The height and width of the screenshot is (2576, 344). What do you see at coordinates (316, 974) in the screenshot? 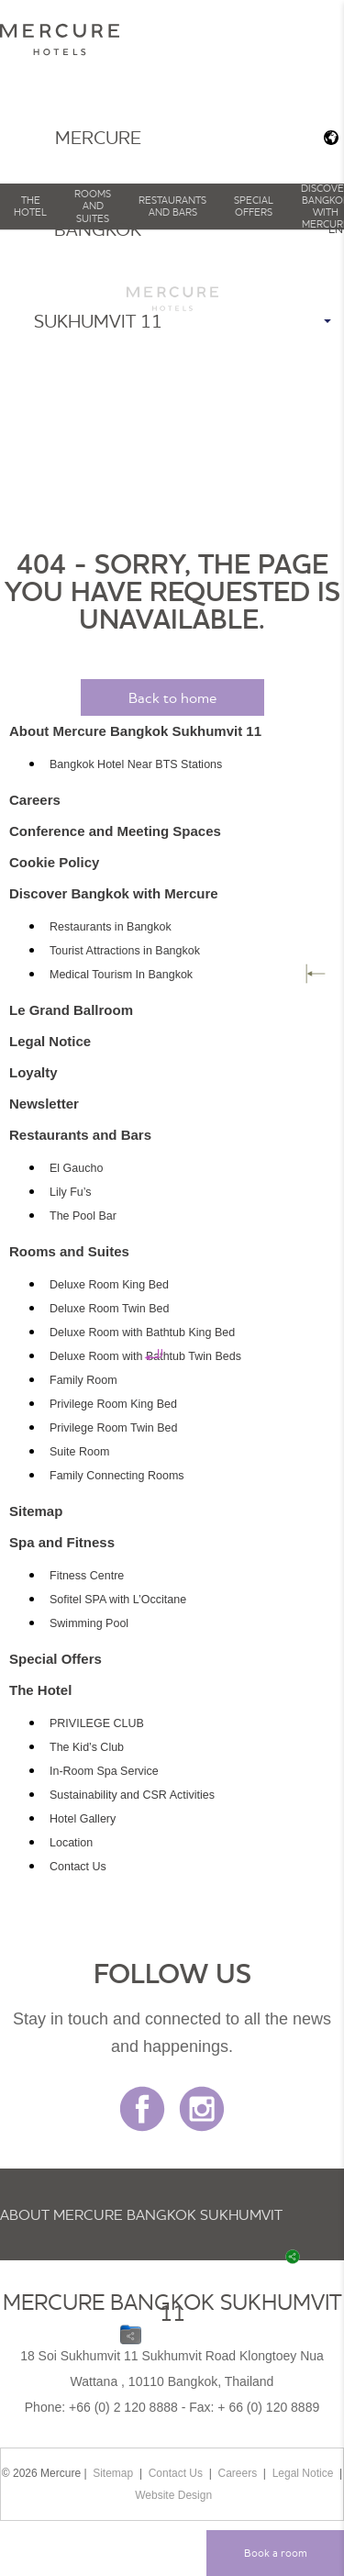
I see `go to the first item in a list or sequence` at bounding box center [316, 974].